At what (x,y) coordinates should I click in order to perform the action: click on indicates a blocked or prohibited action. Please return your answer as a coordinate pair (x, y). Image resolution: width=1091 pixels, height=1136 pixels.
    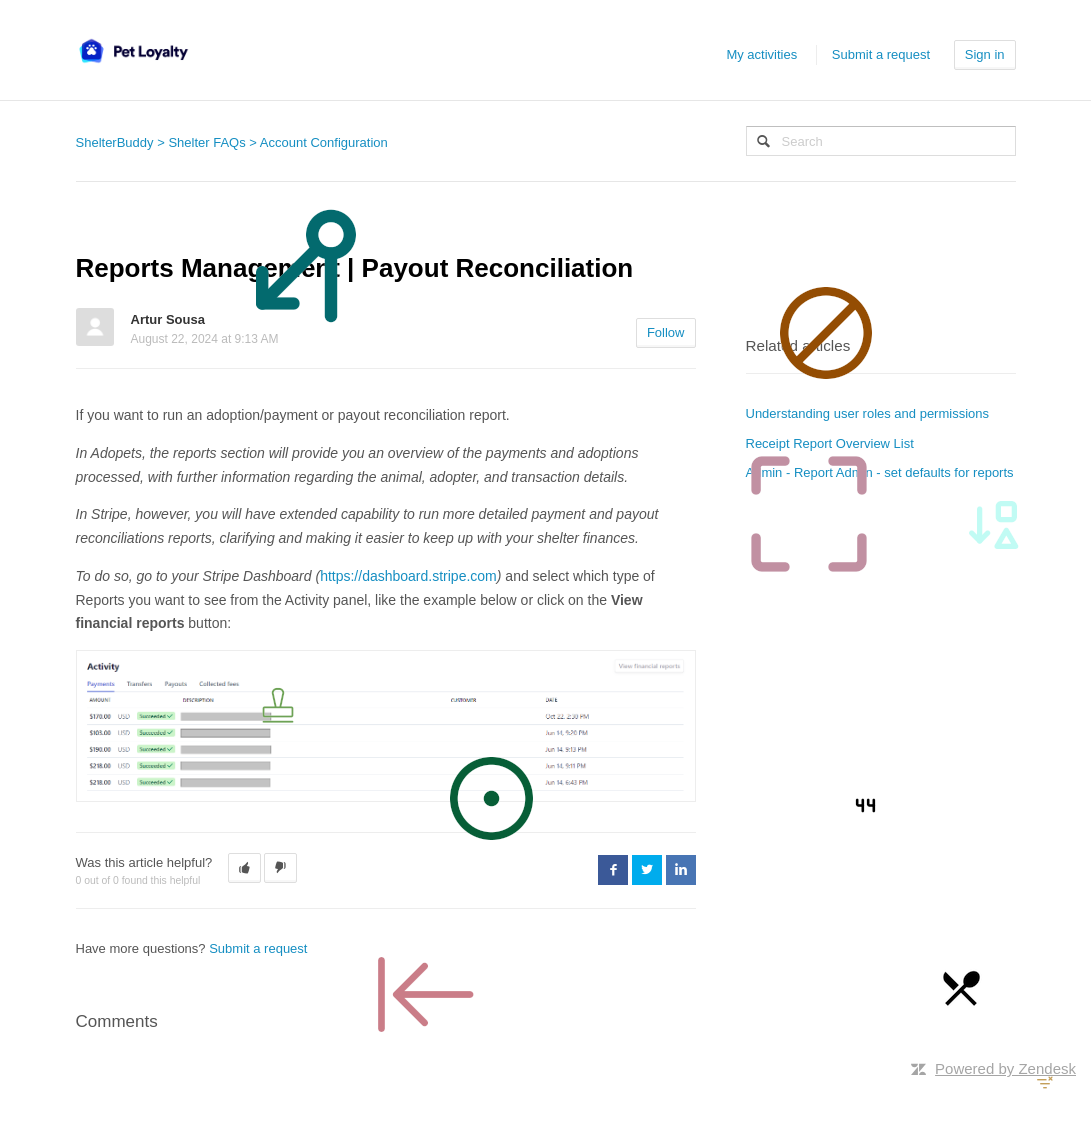
    Looking at the image, I should click on (826, 333).